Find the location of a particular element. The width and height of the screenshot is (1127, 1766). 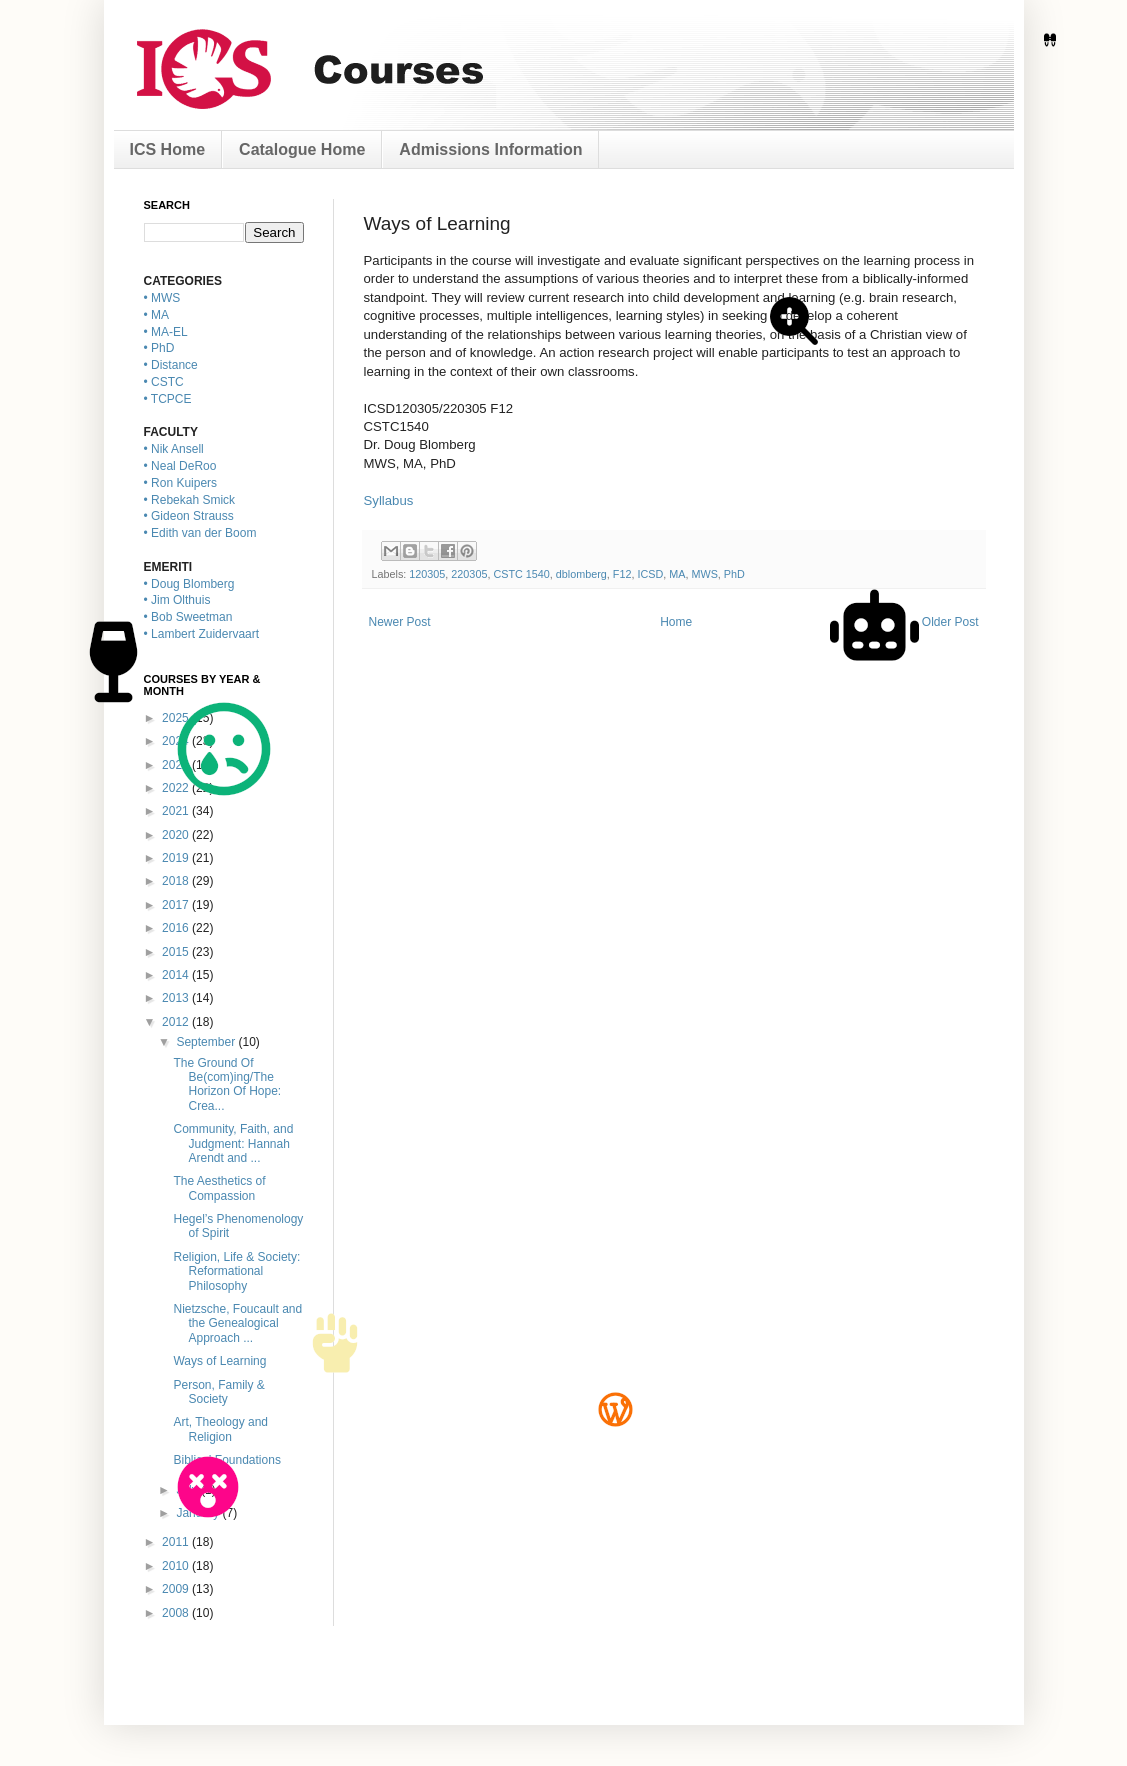

indicates an error or system crash is located at coordinates (208, 1487).